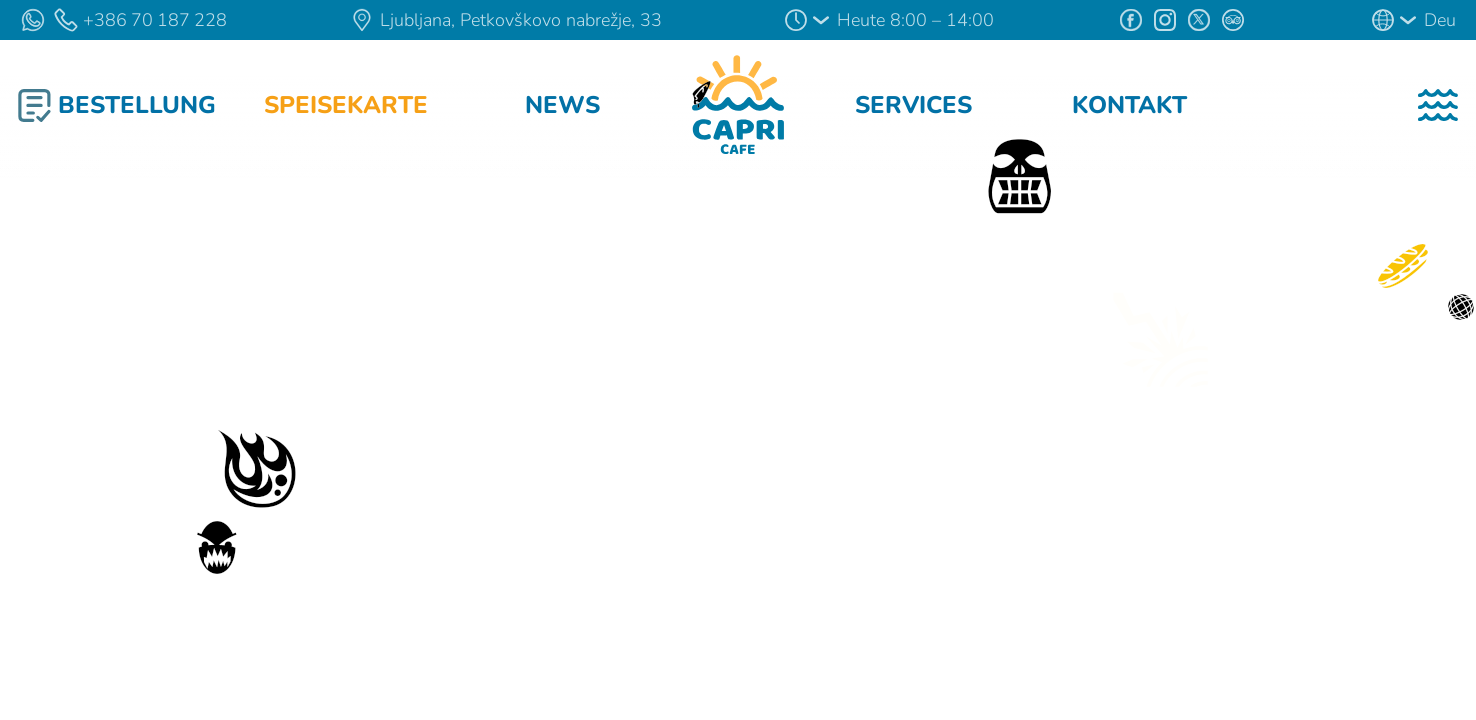 Image resolution: width=1476 pixels, height=720 pixels. Describe the element at coordinates (1461, 307) in the screenshot. I see `access global or network settings` at that location.